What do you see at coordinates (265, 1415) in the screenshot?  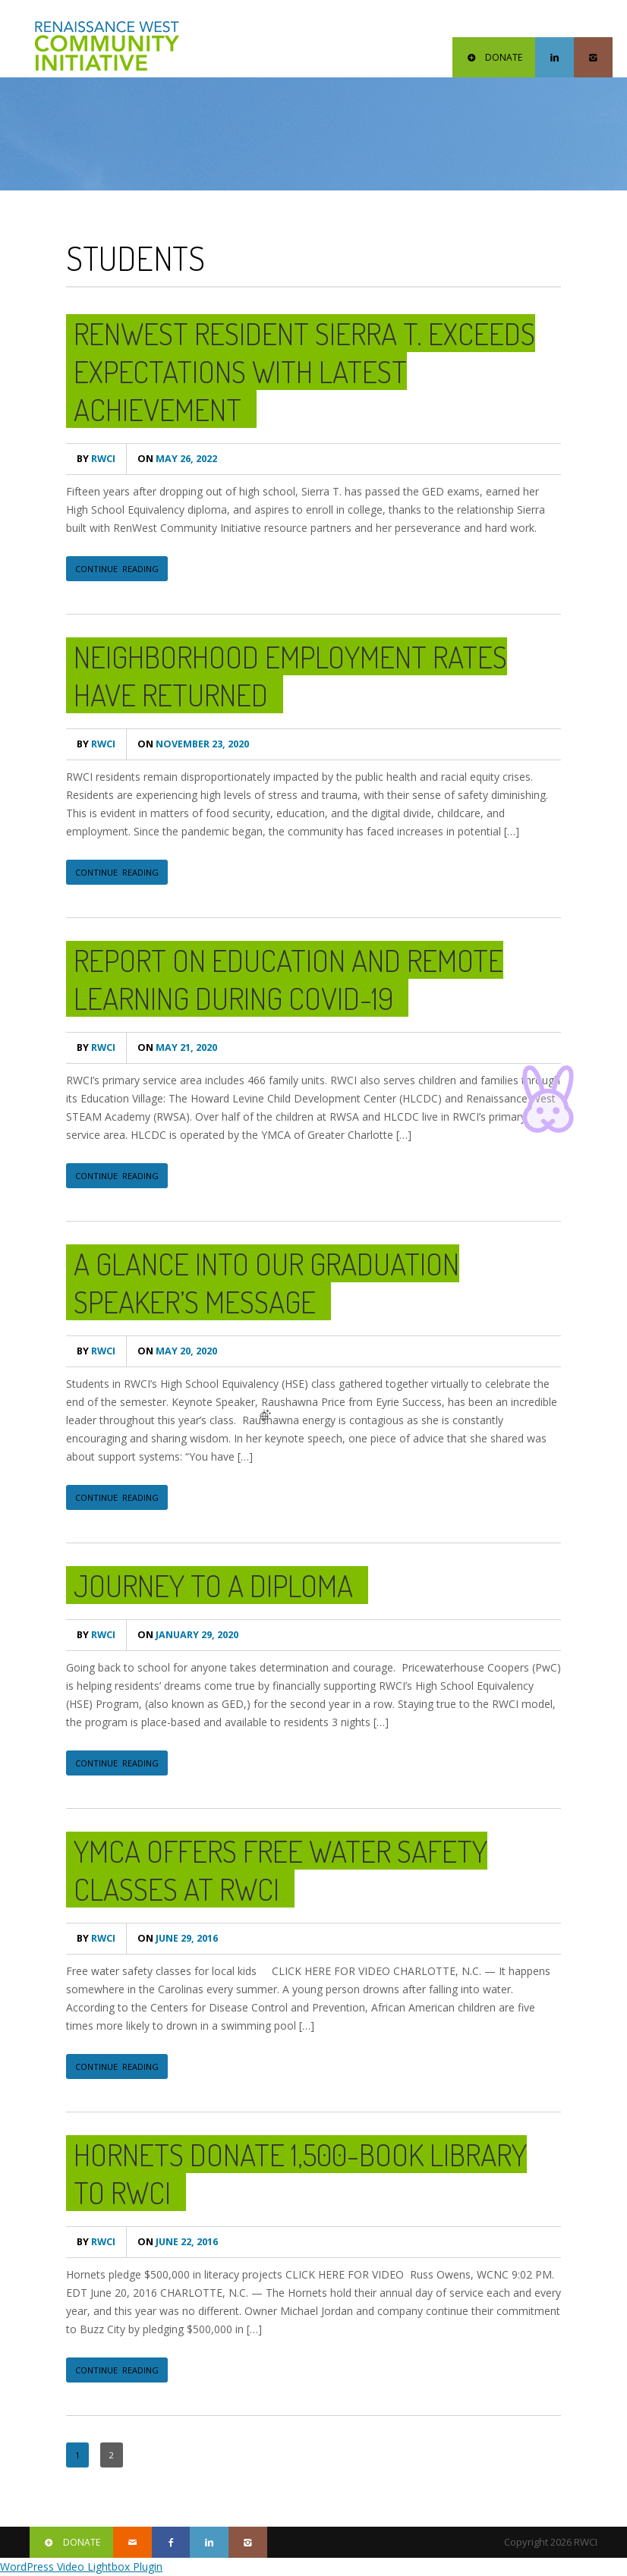 I see `access party or event mode` at bounding box center [265, 1415].